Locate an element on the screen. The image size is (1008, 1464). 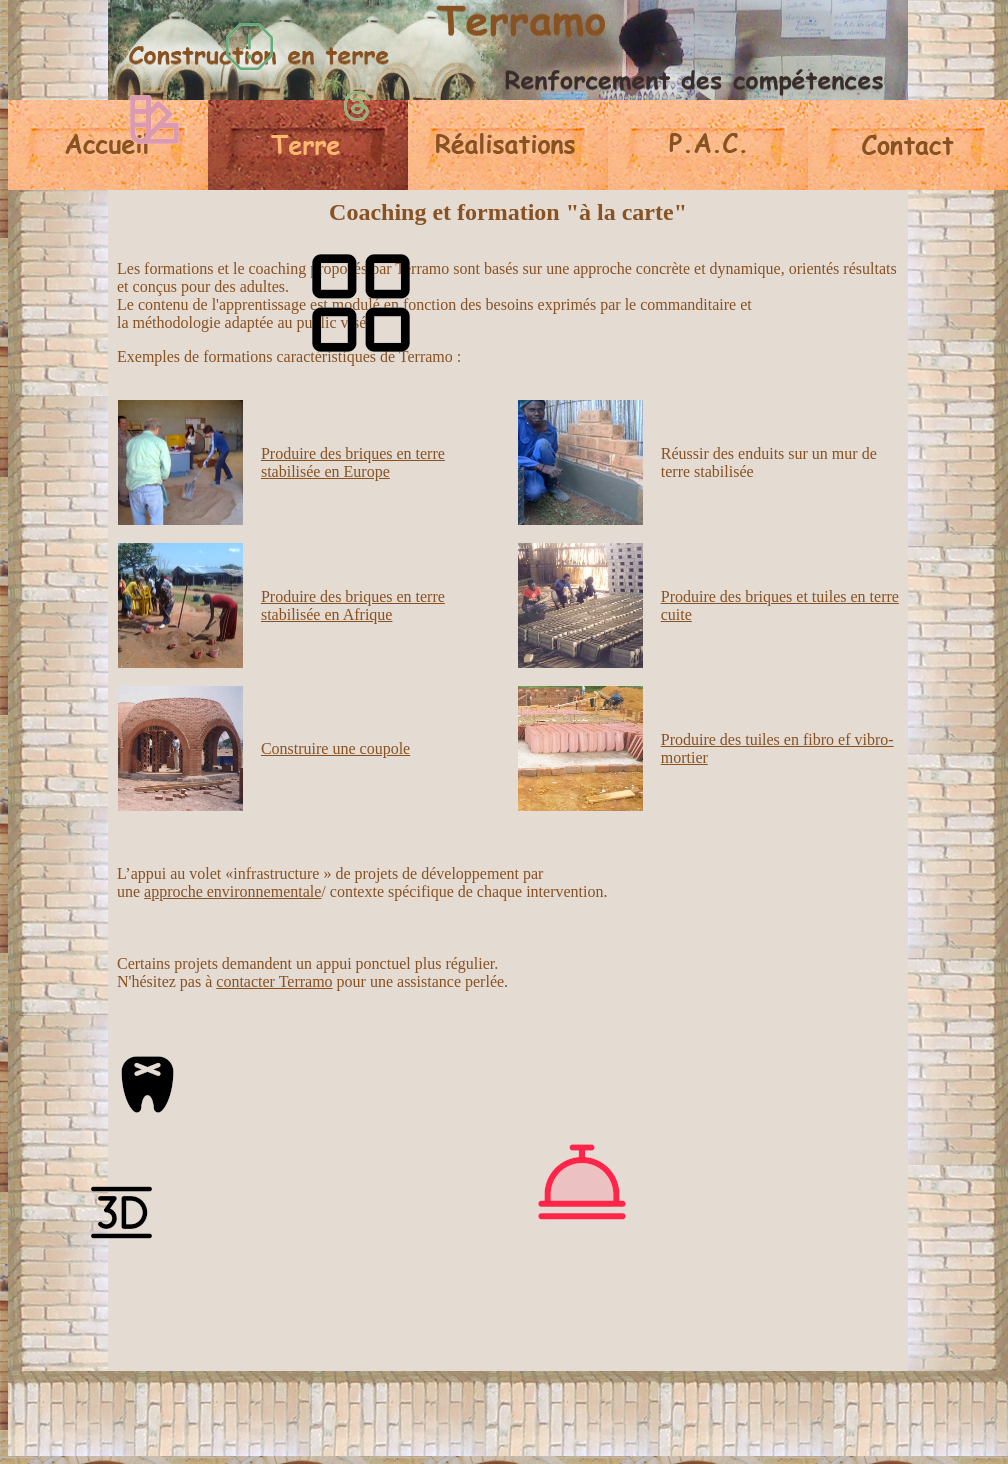
switch to 3D view mode is located at coordinates (121, 1212).